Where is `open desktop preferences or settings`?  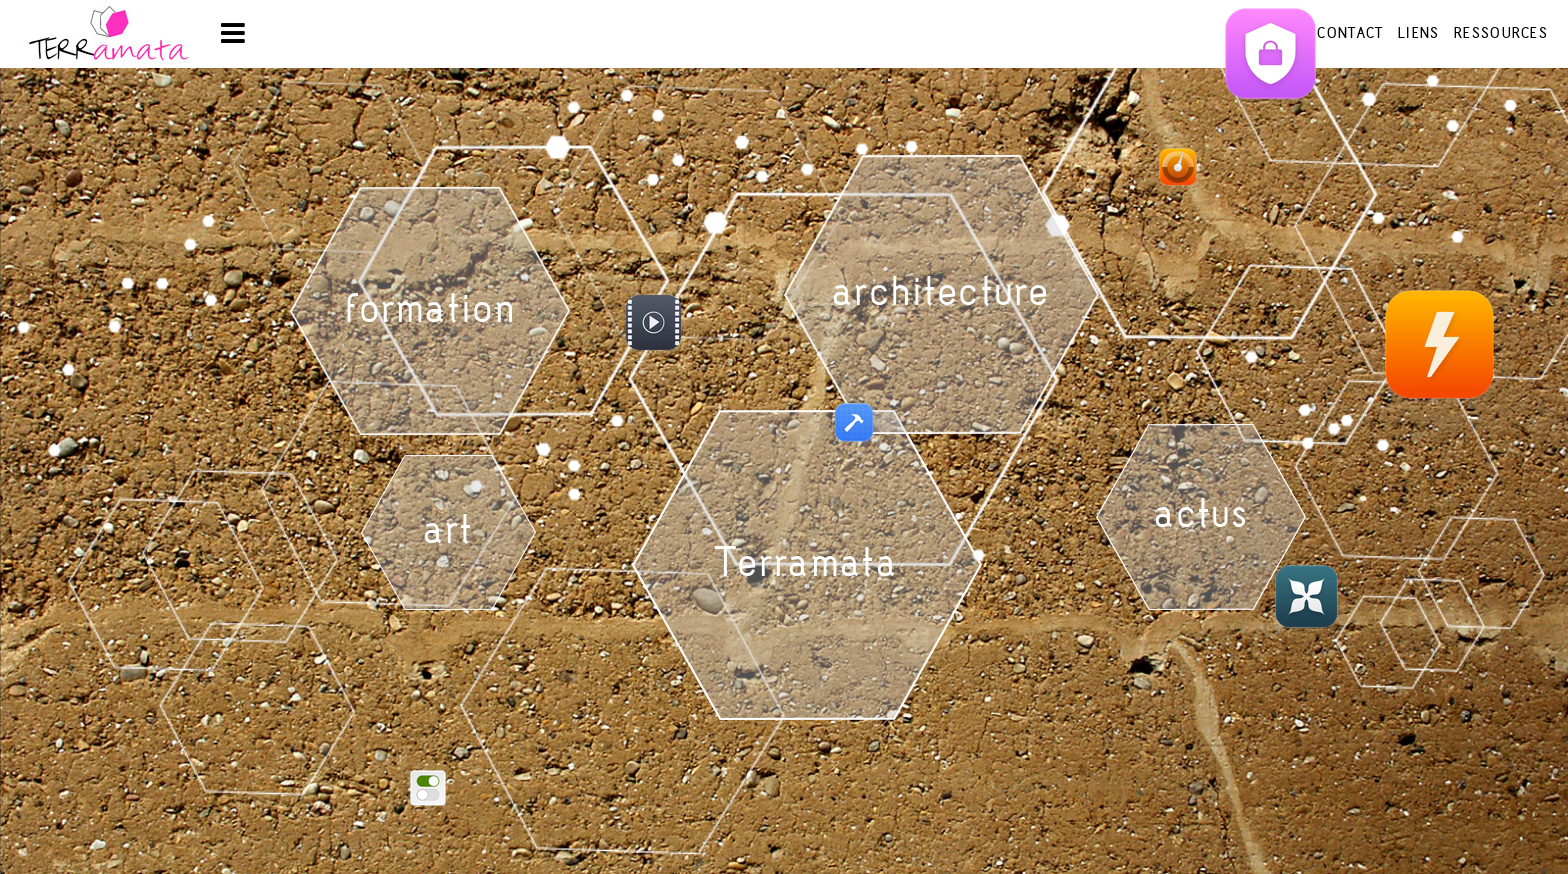 open desktop preferences or settings is located at coordinates (428, 788).